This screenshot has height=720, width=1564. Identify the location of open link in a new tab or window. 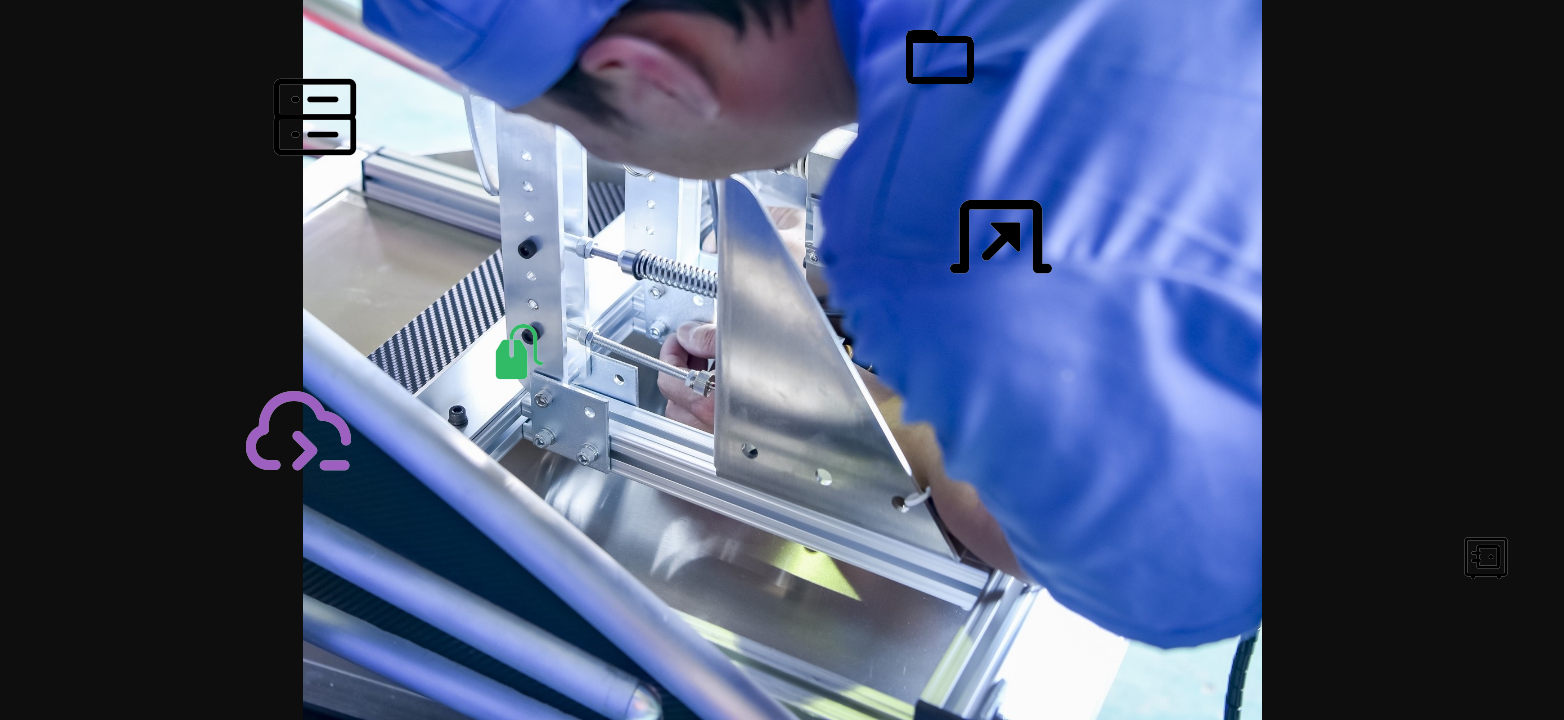
(1001, 235).